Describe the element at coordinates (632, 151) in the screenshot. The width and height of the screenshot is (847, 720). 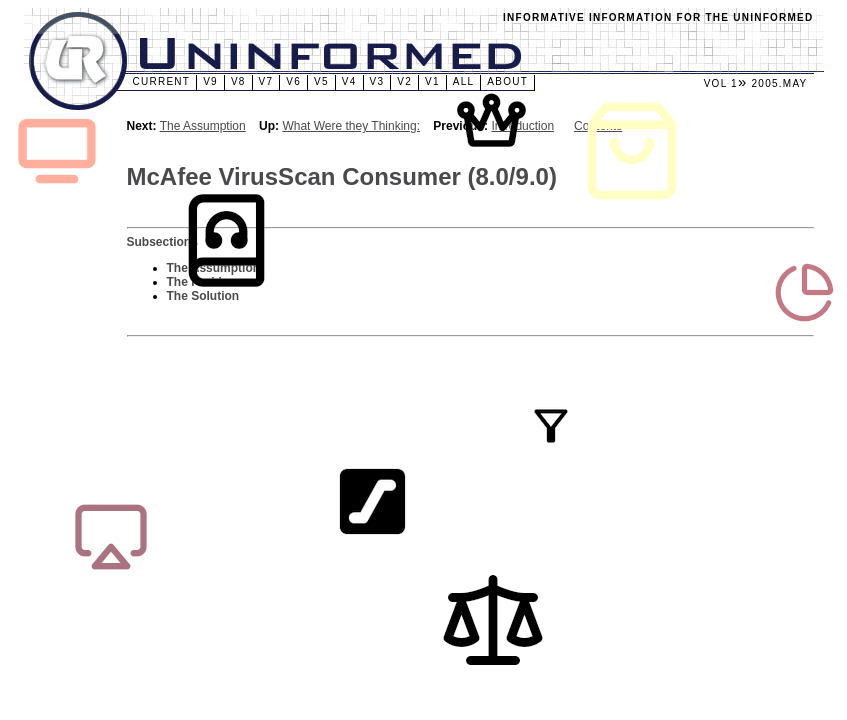
I see `view your shopping cart` at that location.